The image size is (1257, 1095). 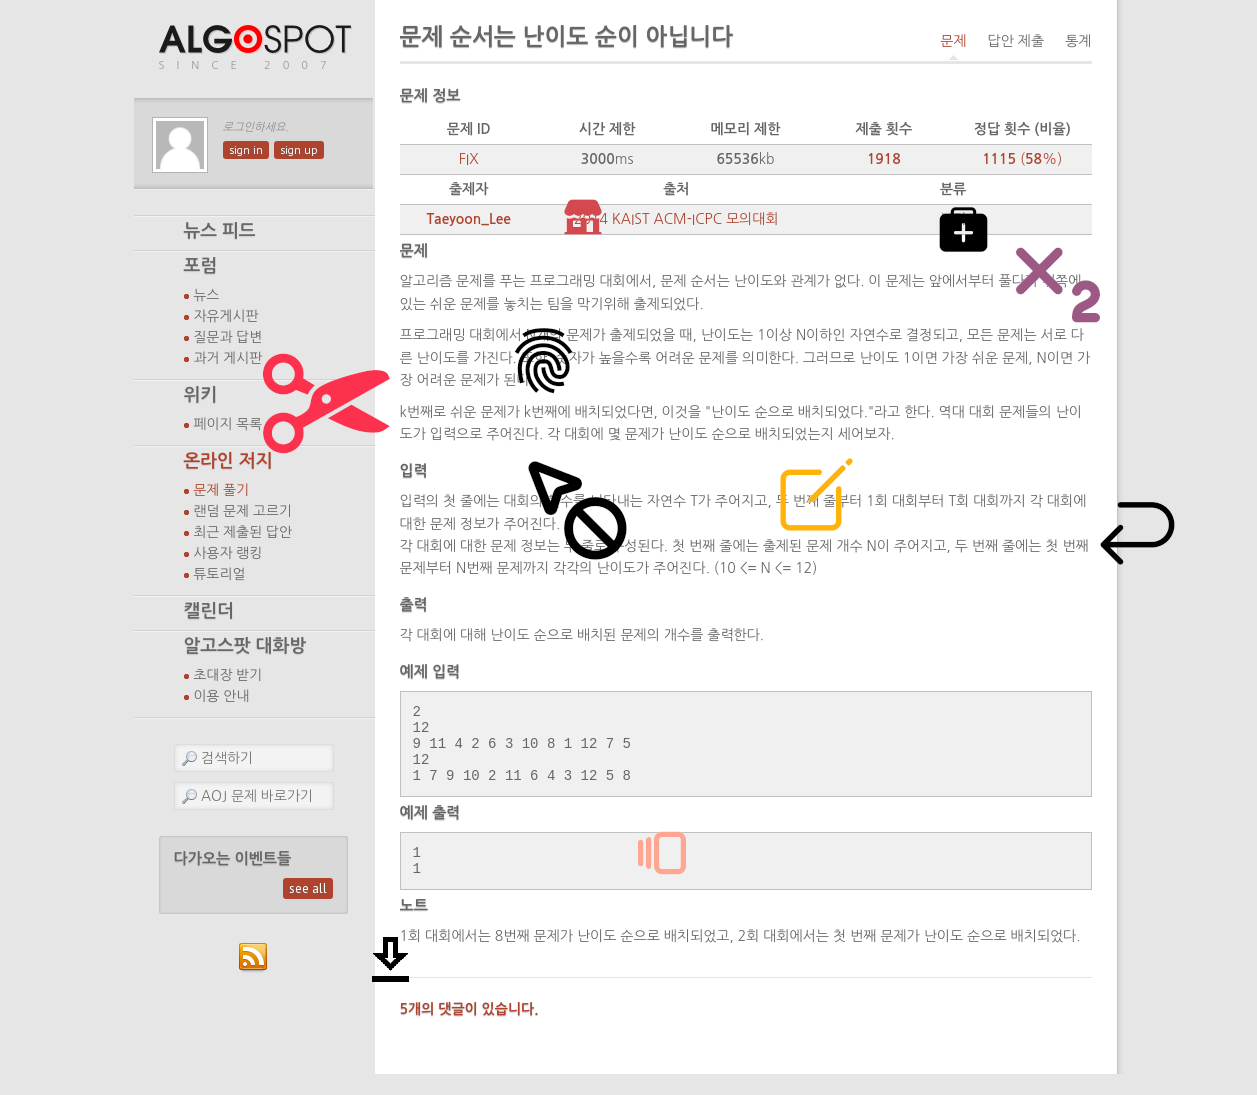 What do you see at coordinates (583, 217) in the screenshot?
I see `access the online store or shop` at bounding box center [583, 217].